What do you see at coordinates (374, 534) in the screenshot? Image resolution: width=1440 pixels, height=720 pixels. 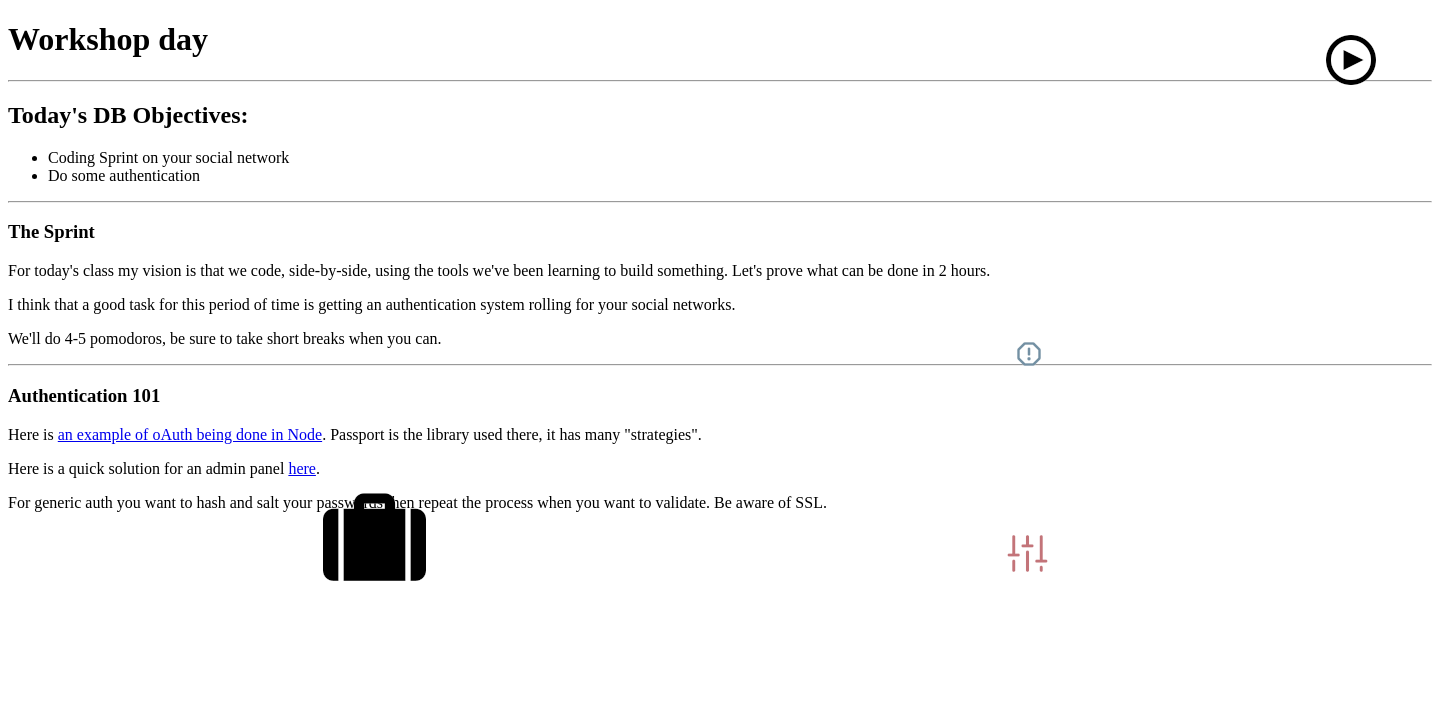 I see `access travel or trip planning features` at bounding box center [374, 534].